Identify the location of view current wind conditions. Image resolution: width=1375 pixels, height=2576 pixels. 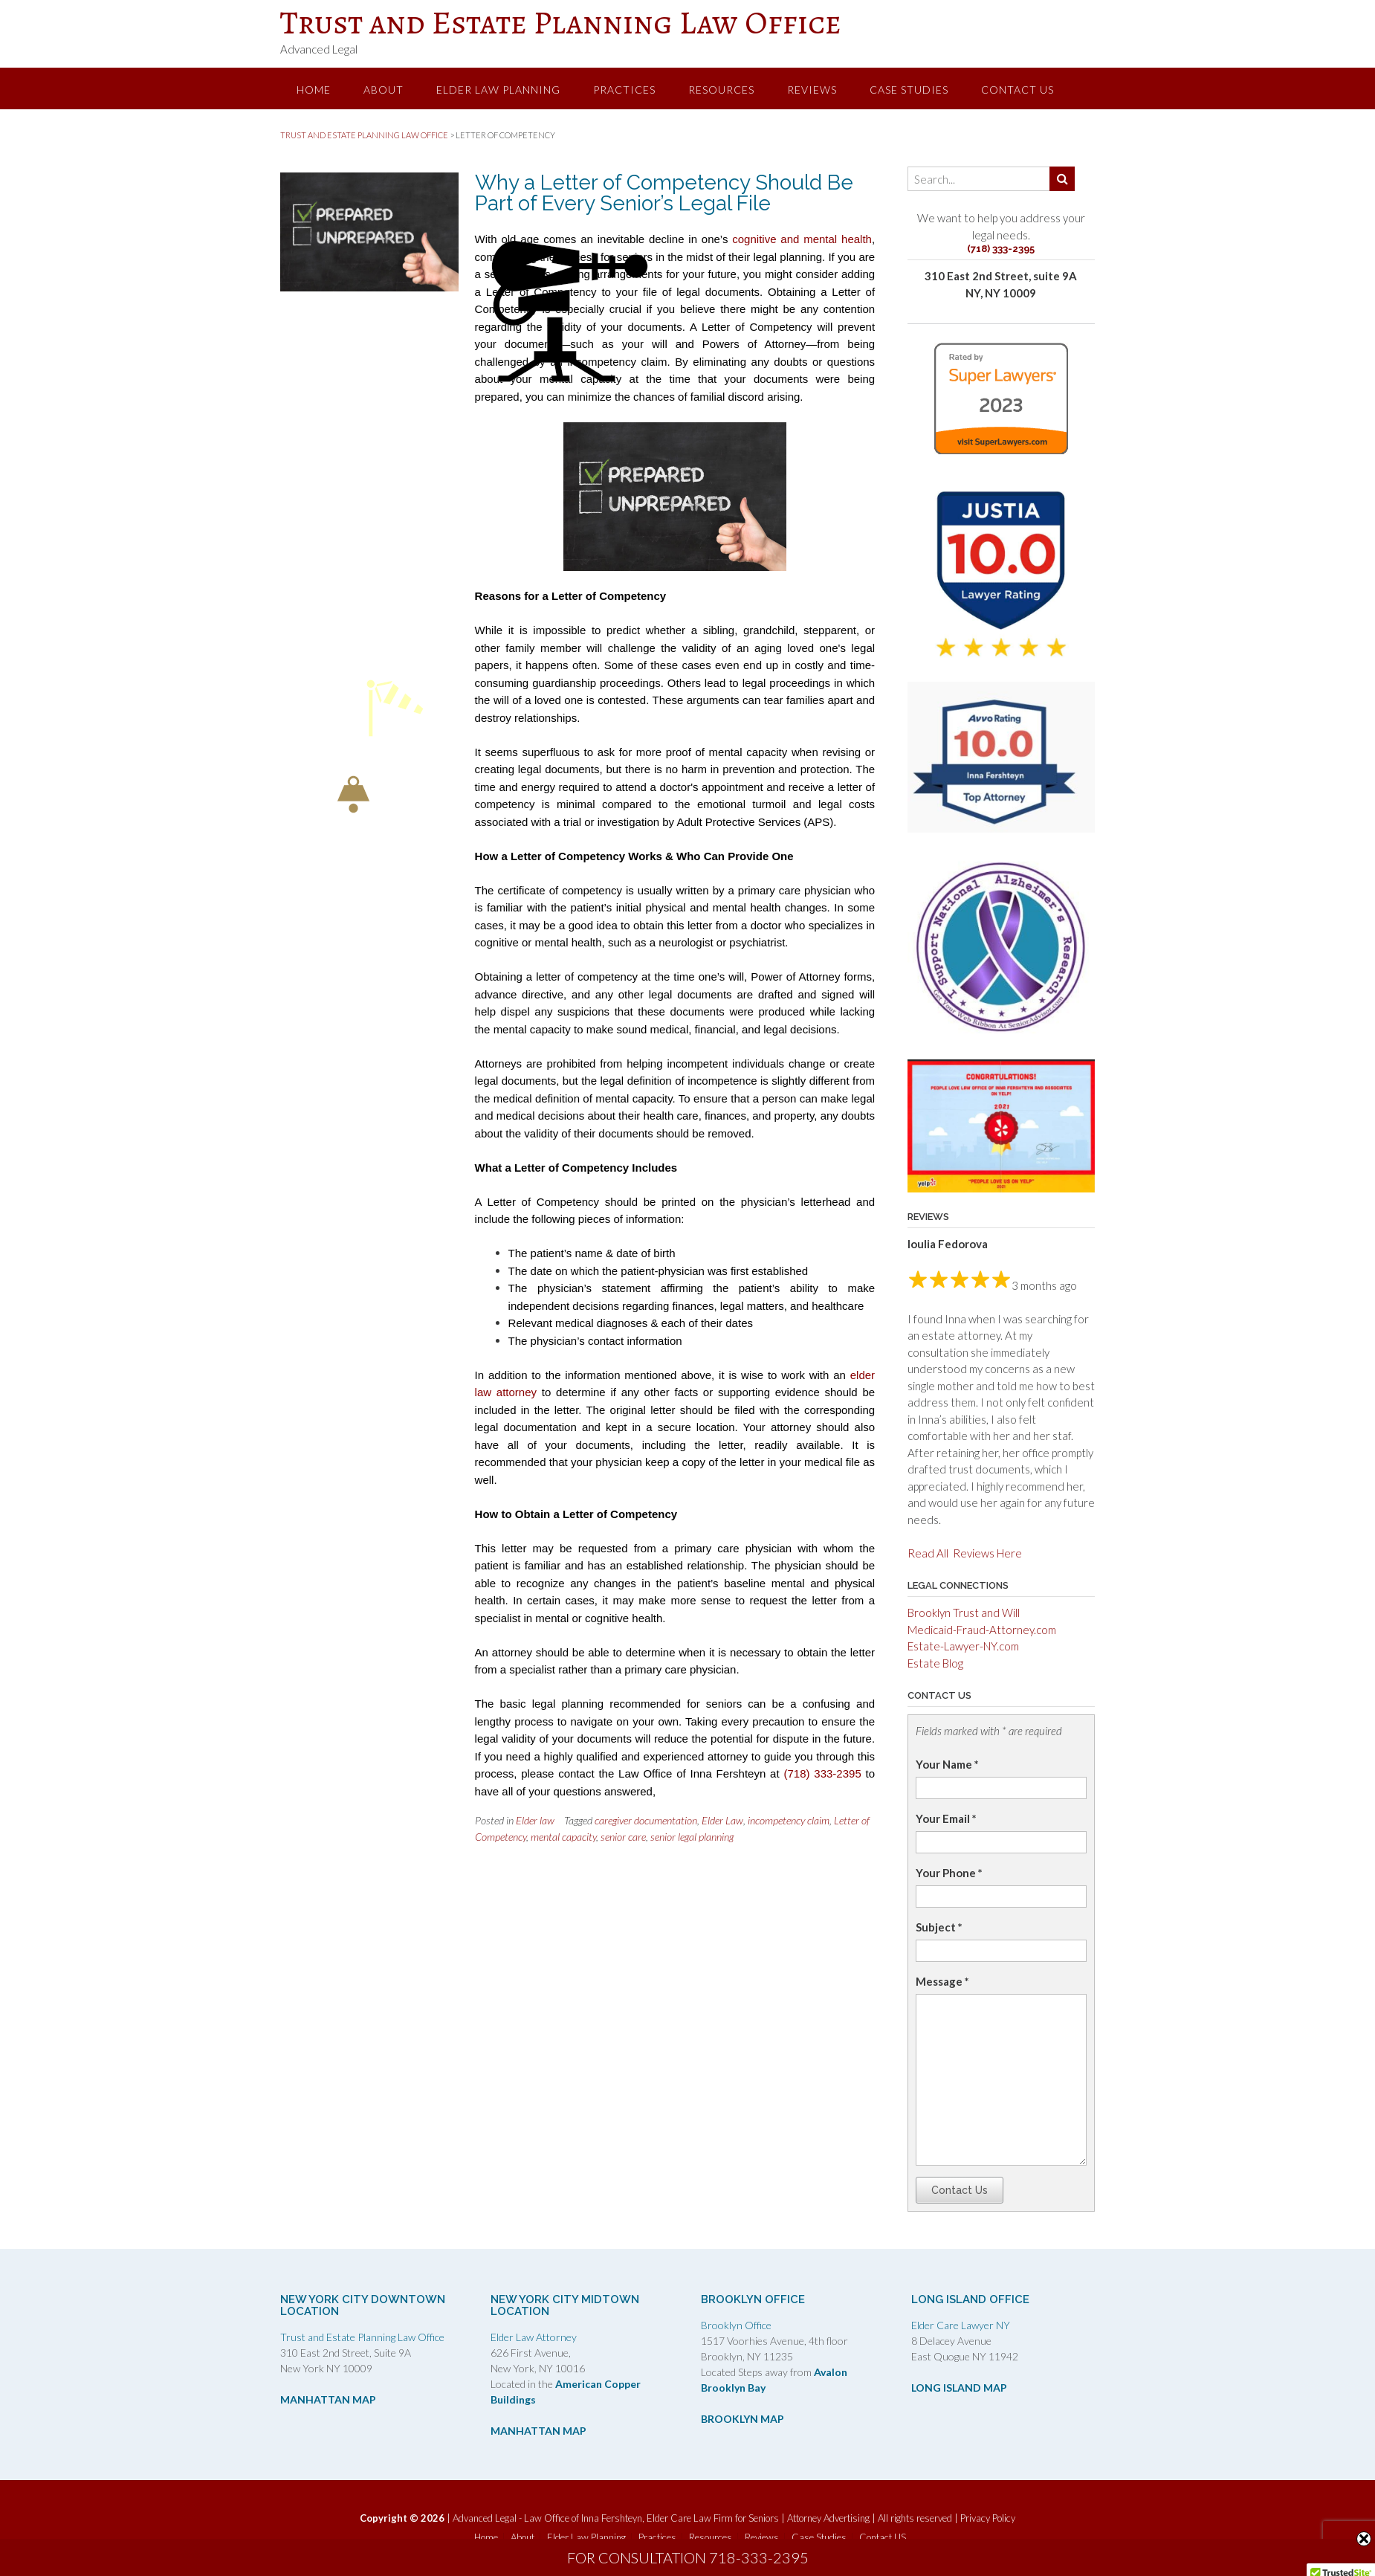
(395, 708).